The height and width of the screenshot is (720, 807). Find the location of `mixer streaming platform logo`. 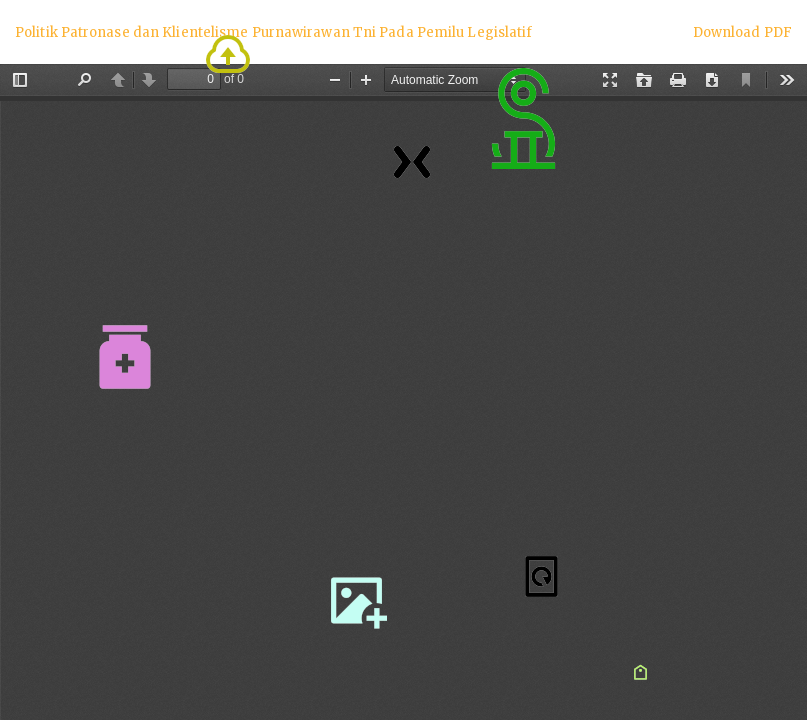

mixer streaming platform logo is located at coordinates (412, 162).